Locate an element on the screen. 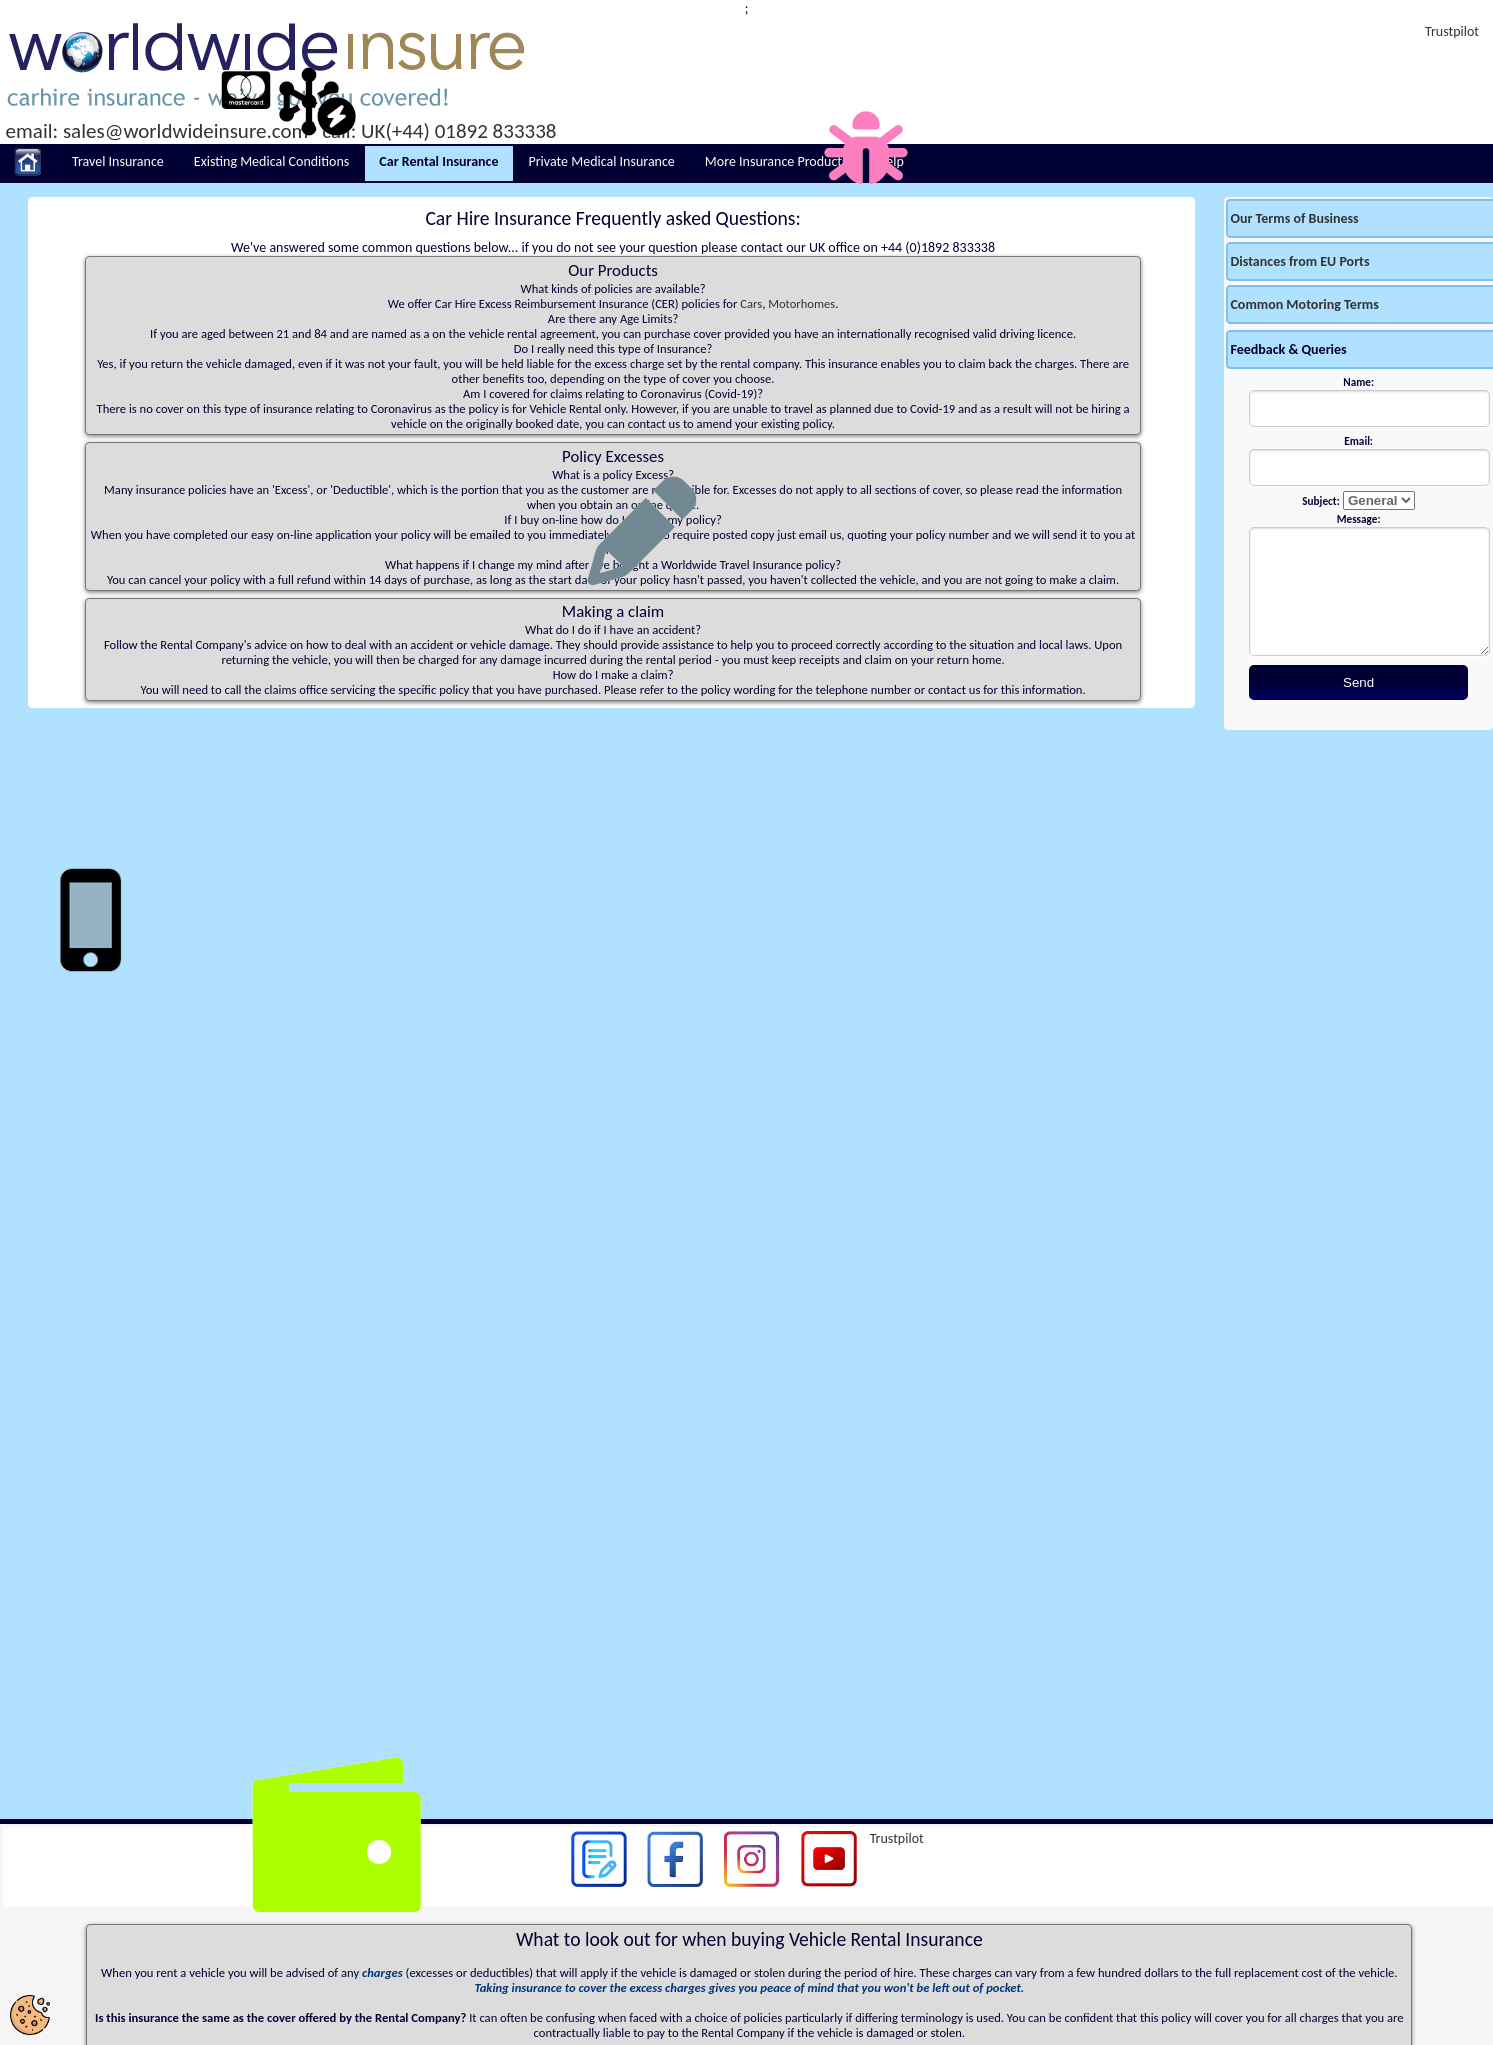  edit content or text is located at coordinates (642, 531).